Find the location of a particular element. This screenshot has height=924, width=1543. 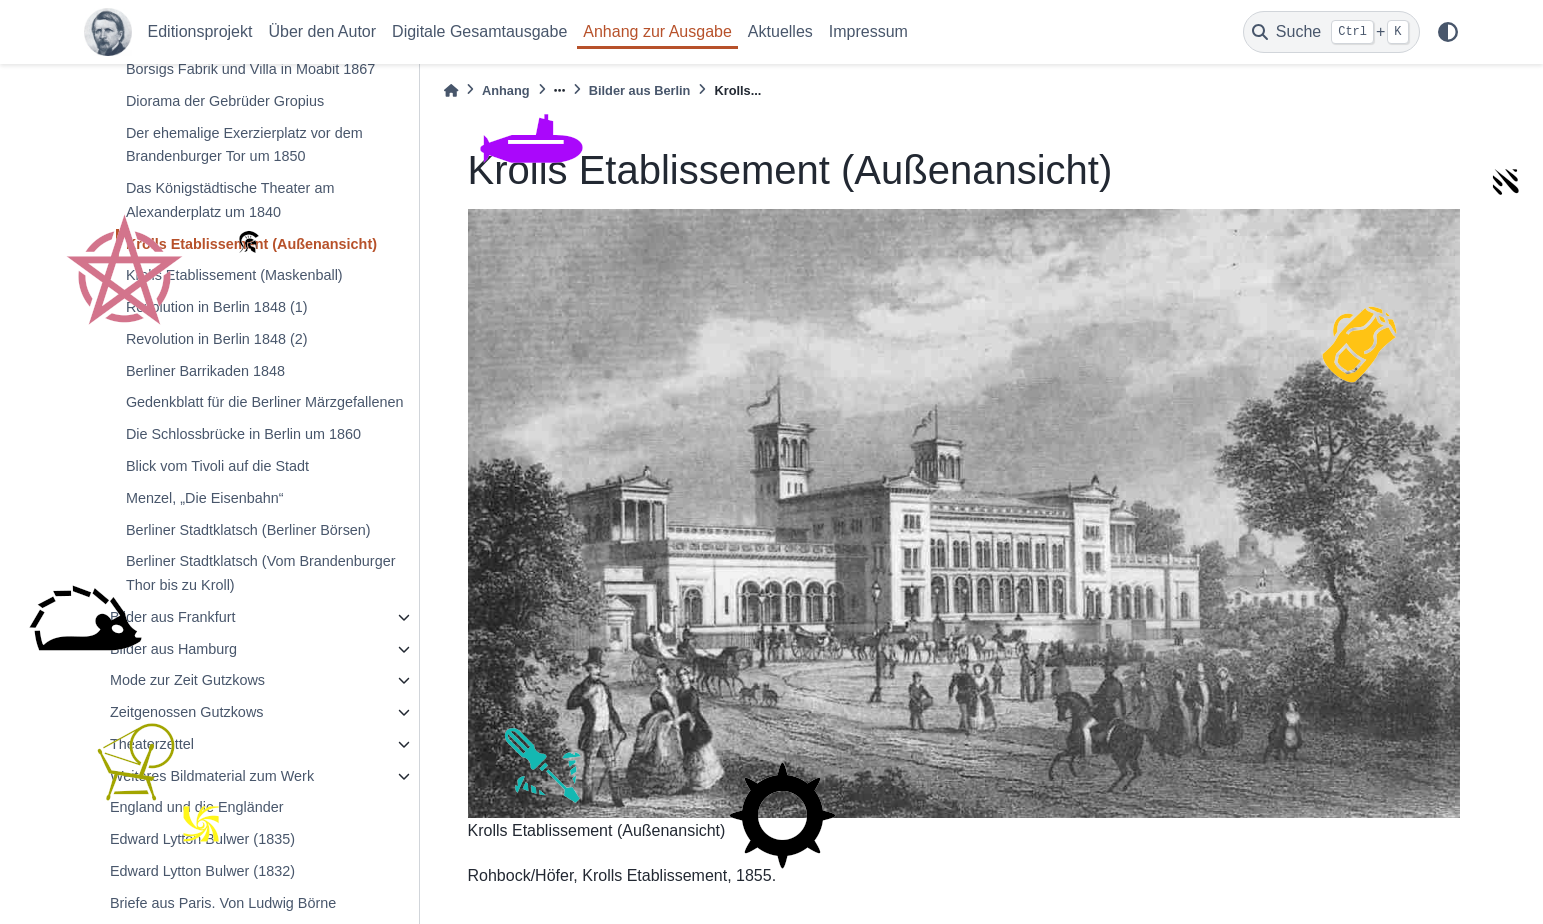

spinning wheel crafting or fiber arts activity is located at coordinates (135, 762).